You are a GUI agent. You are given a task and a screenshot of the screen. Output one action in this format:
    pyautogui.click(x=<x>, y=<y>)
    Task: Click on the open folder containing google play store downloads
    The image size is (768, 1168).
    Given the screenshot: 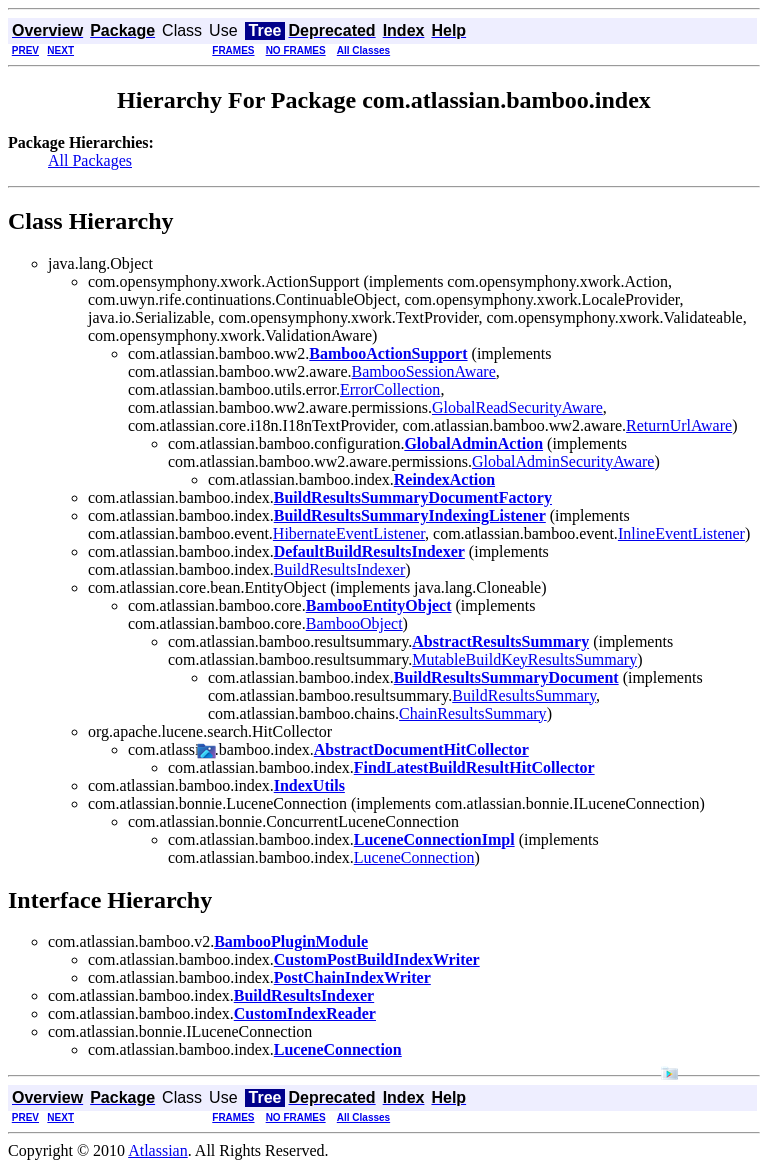 What is the action you would take?
    pyautogui.click(x=669, y=1073)
    